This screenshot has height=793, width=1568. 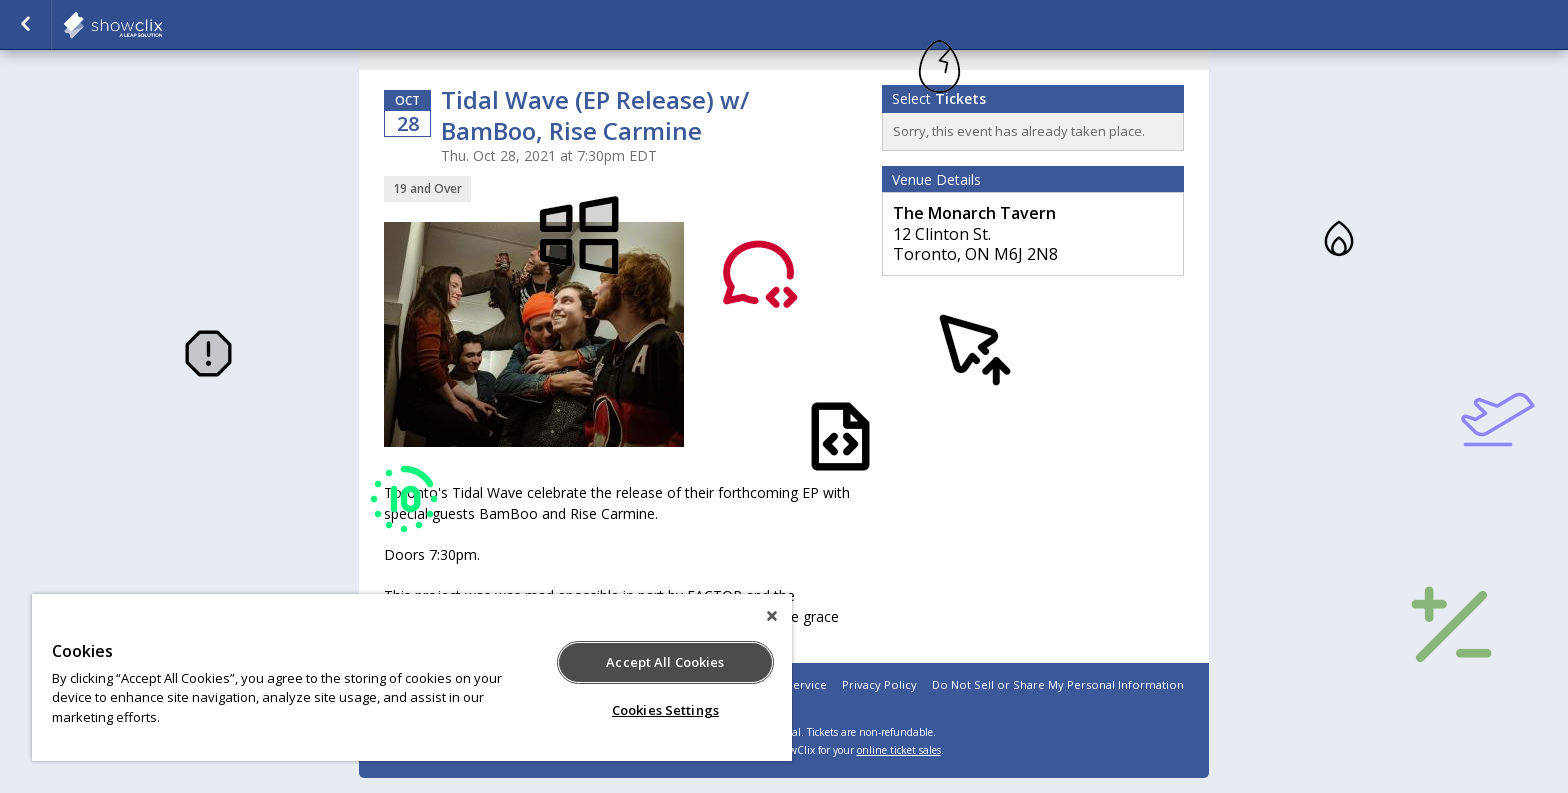 I want to click on scroll to top of page, so click(x=971, y=346).